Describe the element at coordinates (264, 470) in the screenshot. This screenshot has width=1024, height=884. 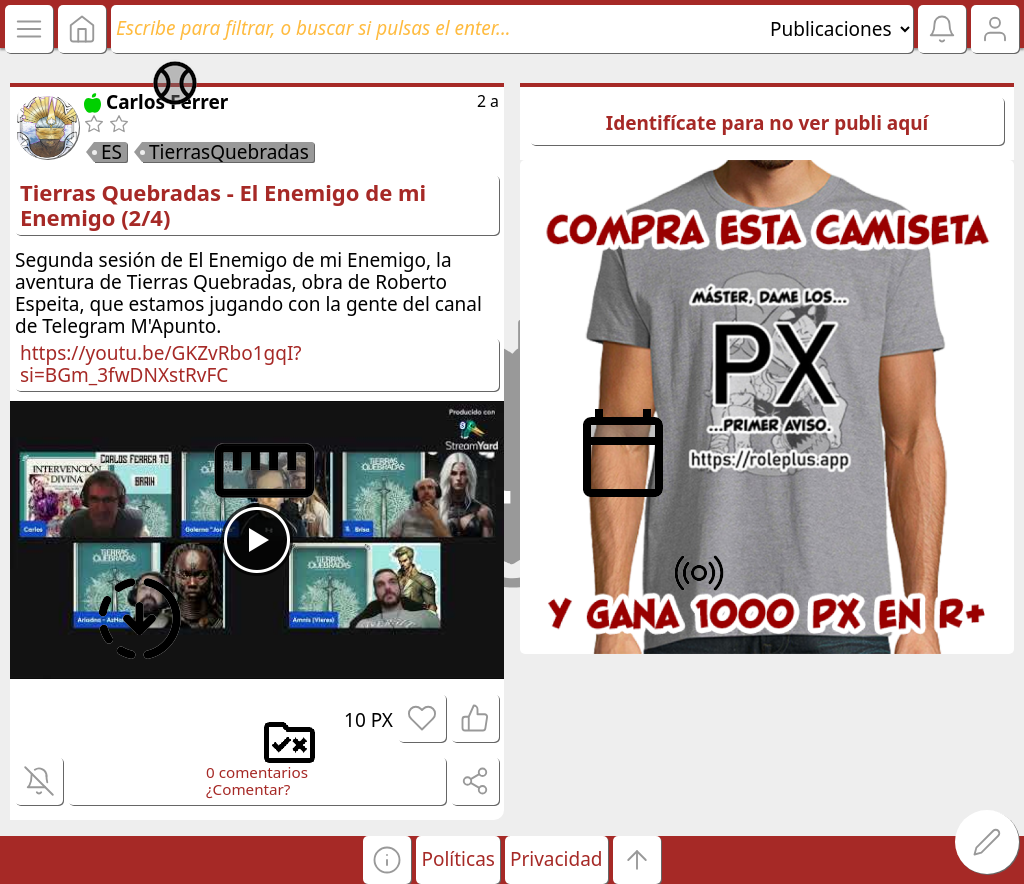
I see `access ruler or measurement tool` at that location.